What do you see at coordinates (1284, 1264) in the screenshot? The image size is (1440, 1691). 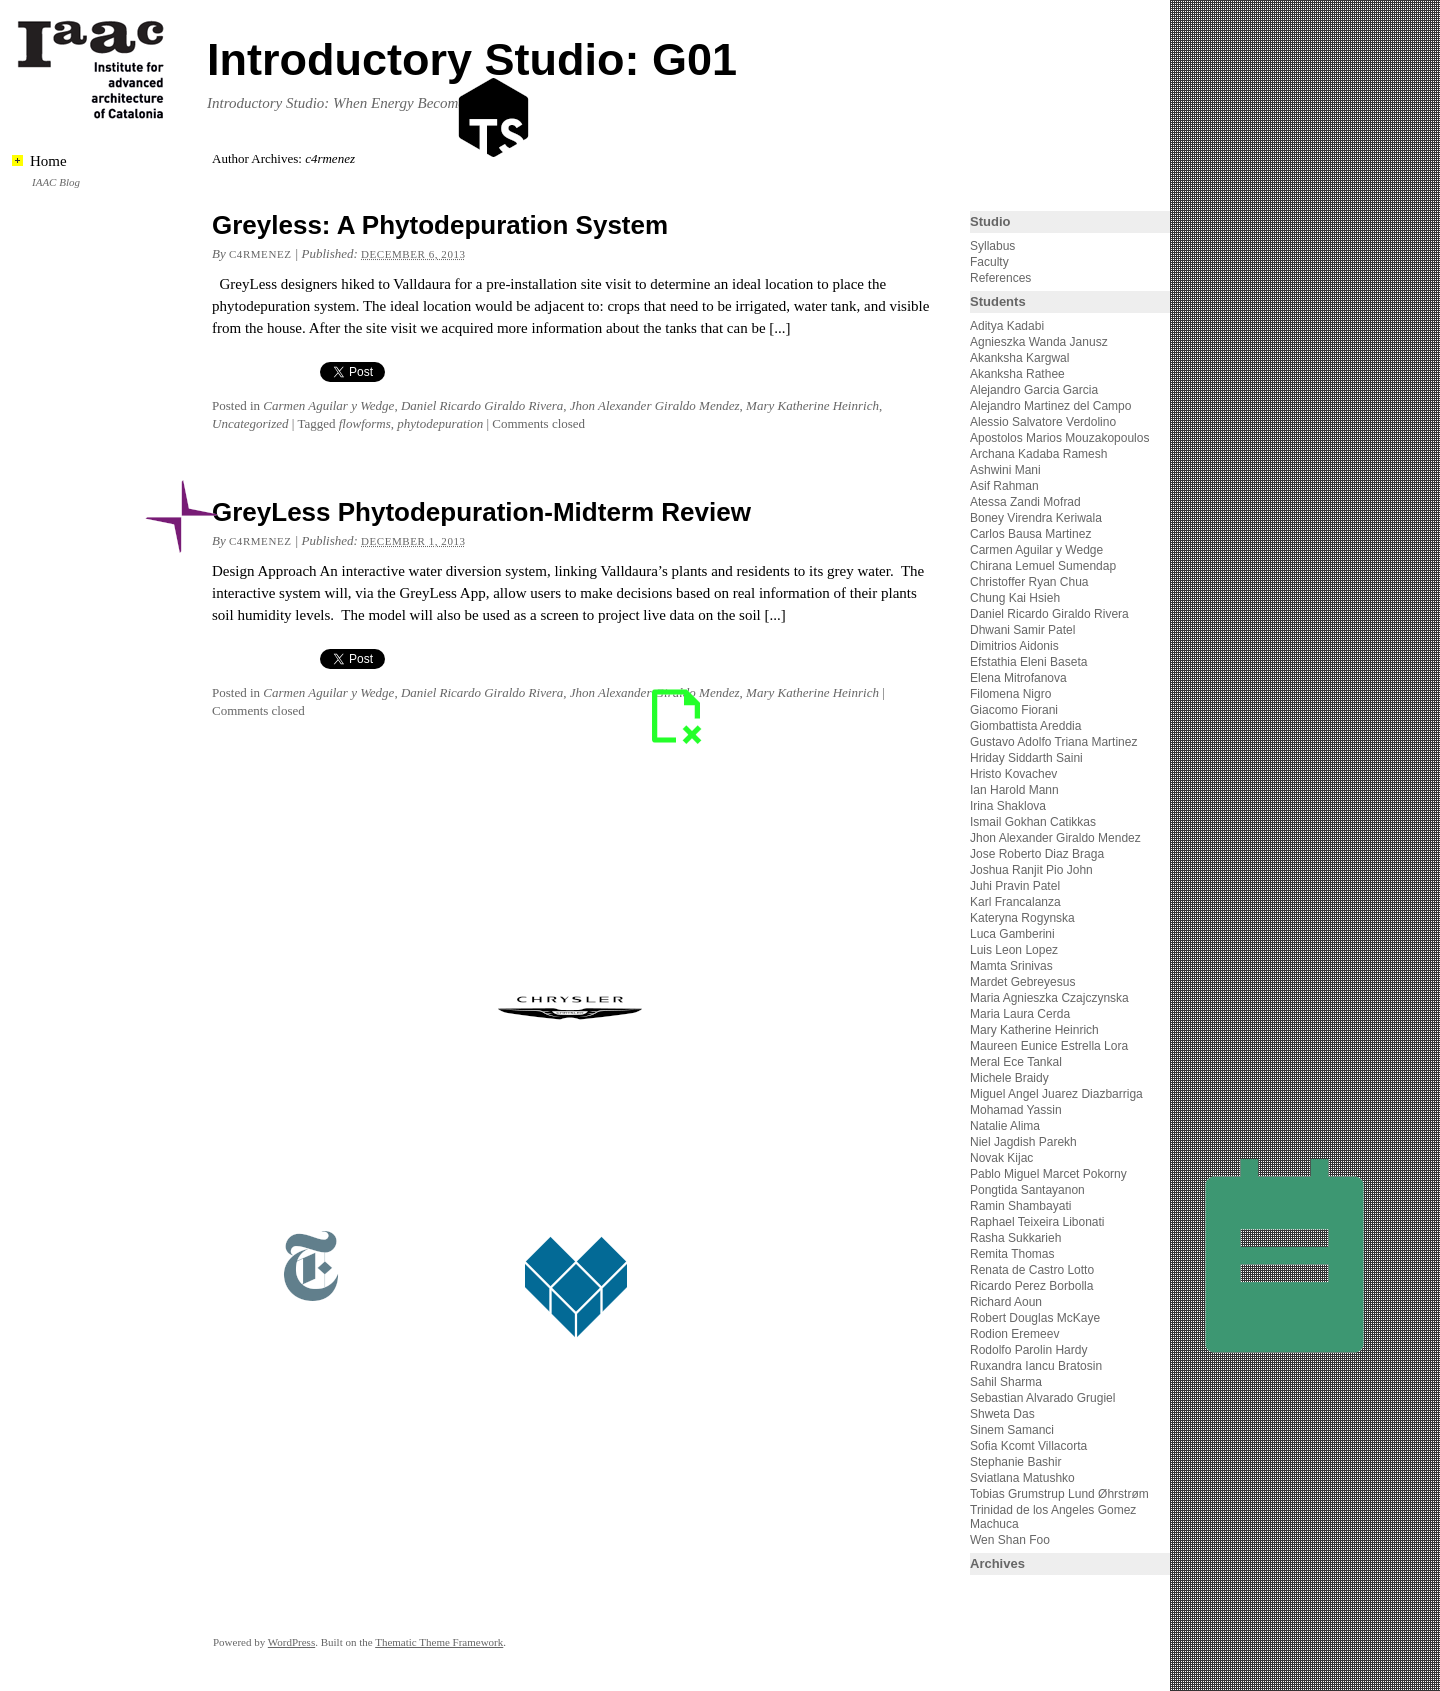 I see `view your to-do list` at bounding box center [1284, 1264].